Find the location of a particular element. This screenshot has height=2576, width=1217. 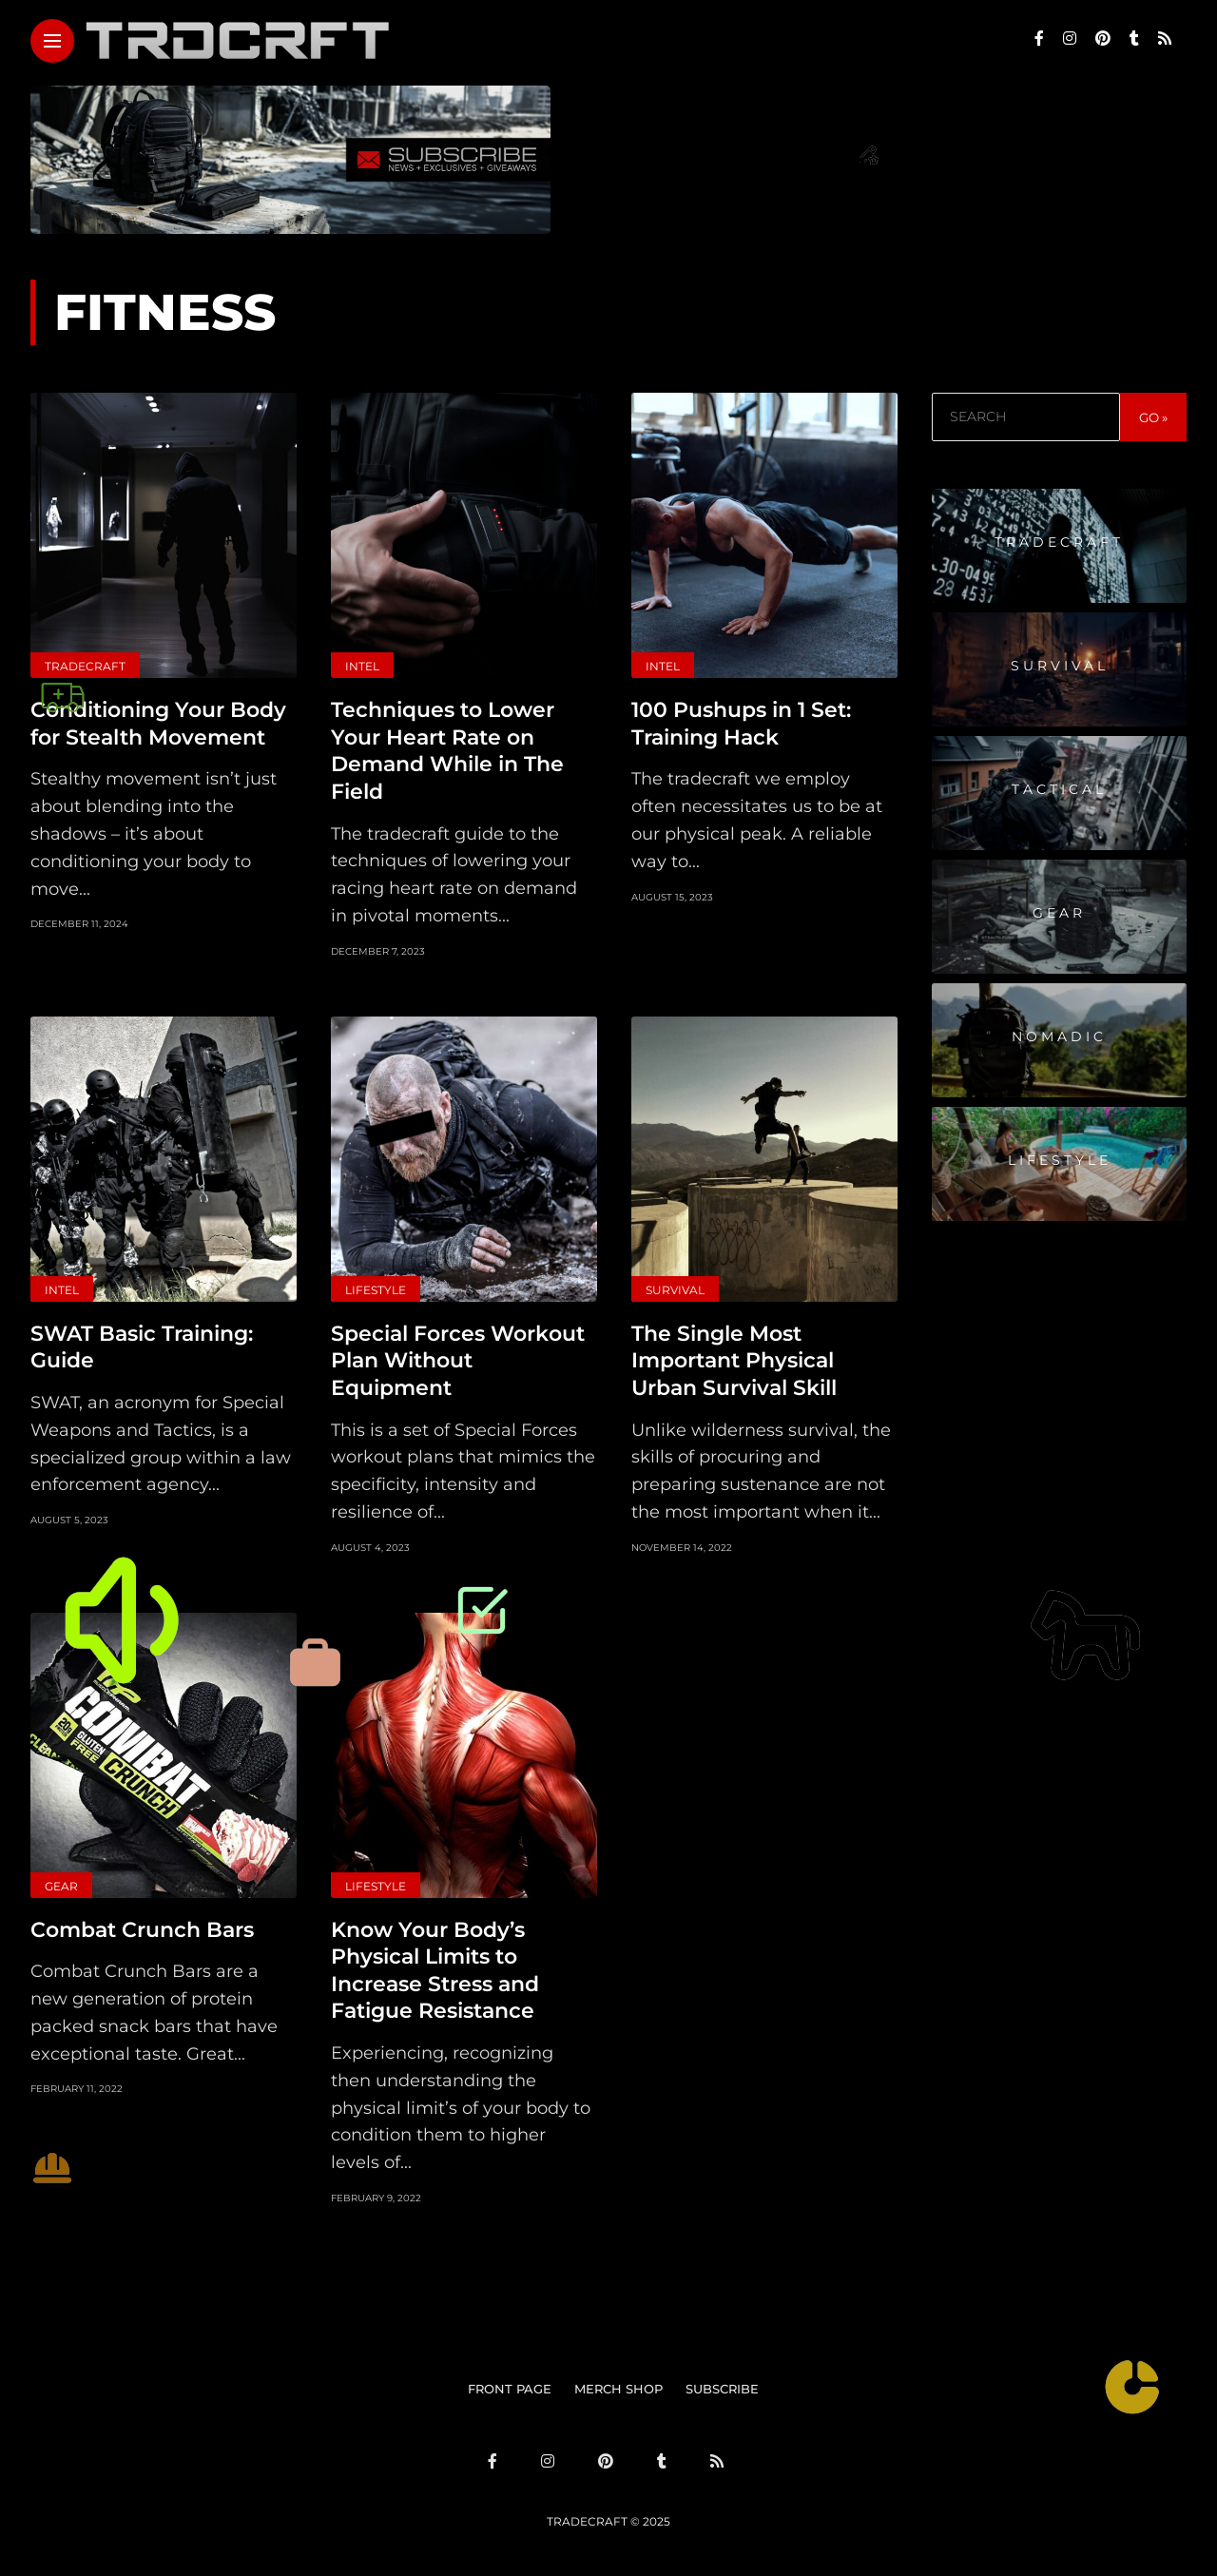

access work or business files is located at coordinates (315, 1663).